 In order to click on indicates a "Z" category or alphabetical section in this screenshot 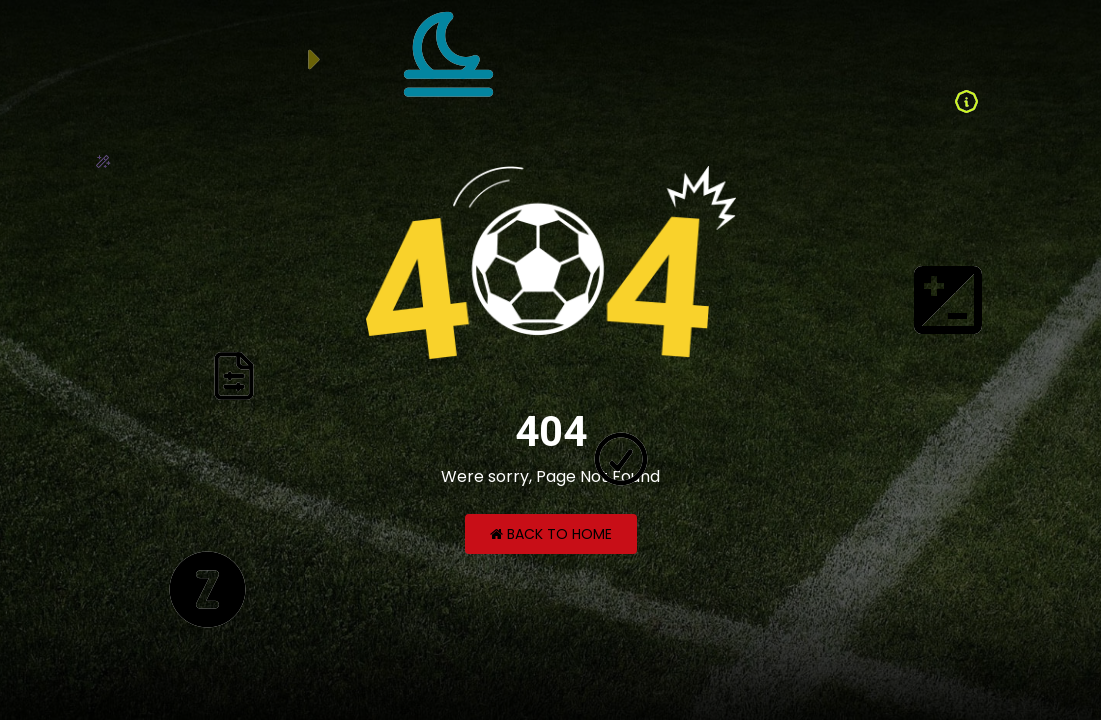, I will do `click(207, 589)`.